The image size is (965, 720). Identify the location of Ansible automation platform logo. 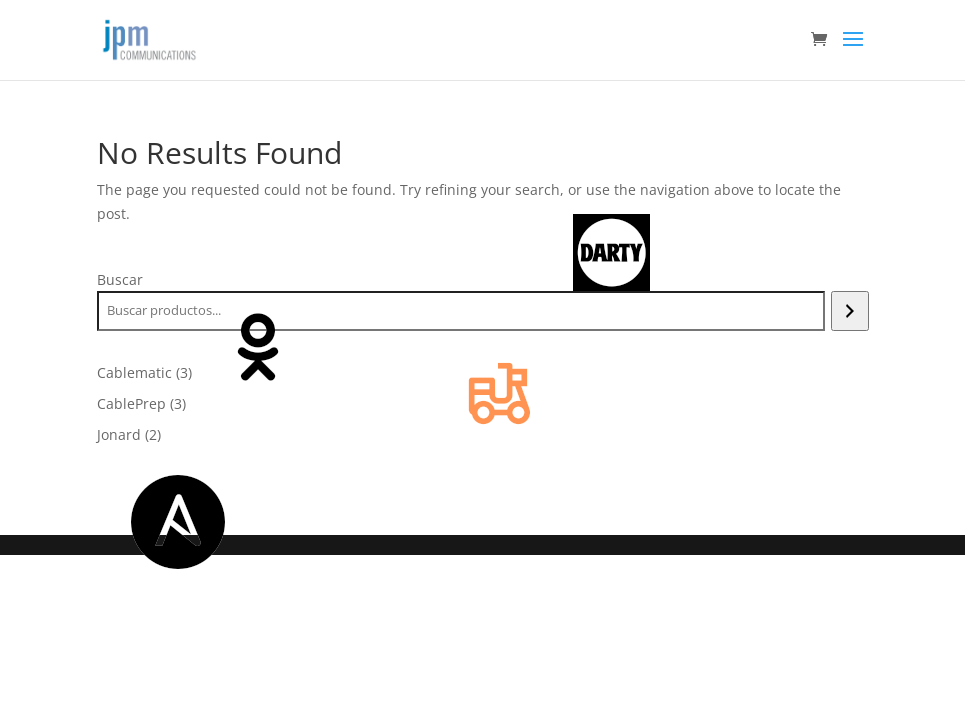
(178, 522).